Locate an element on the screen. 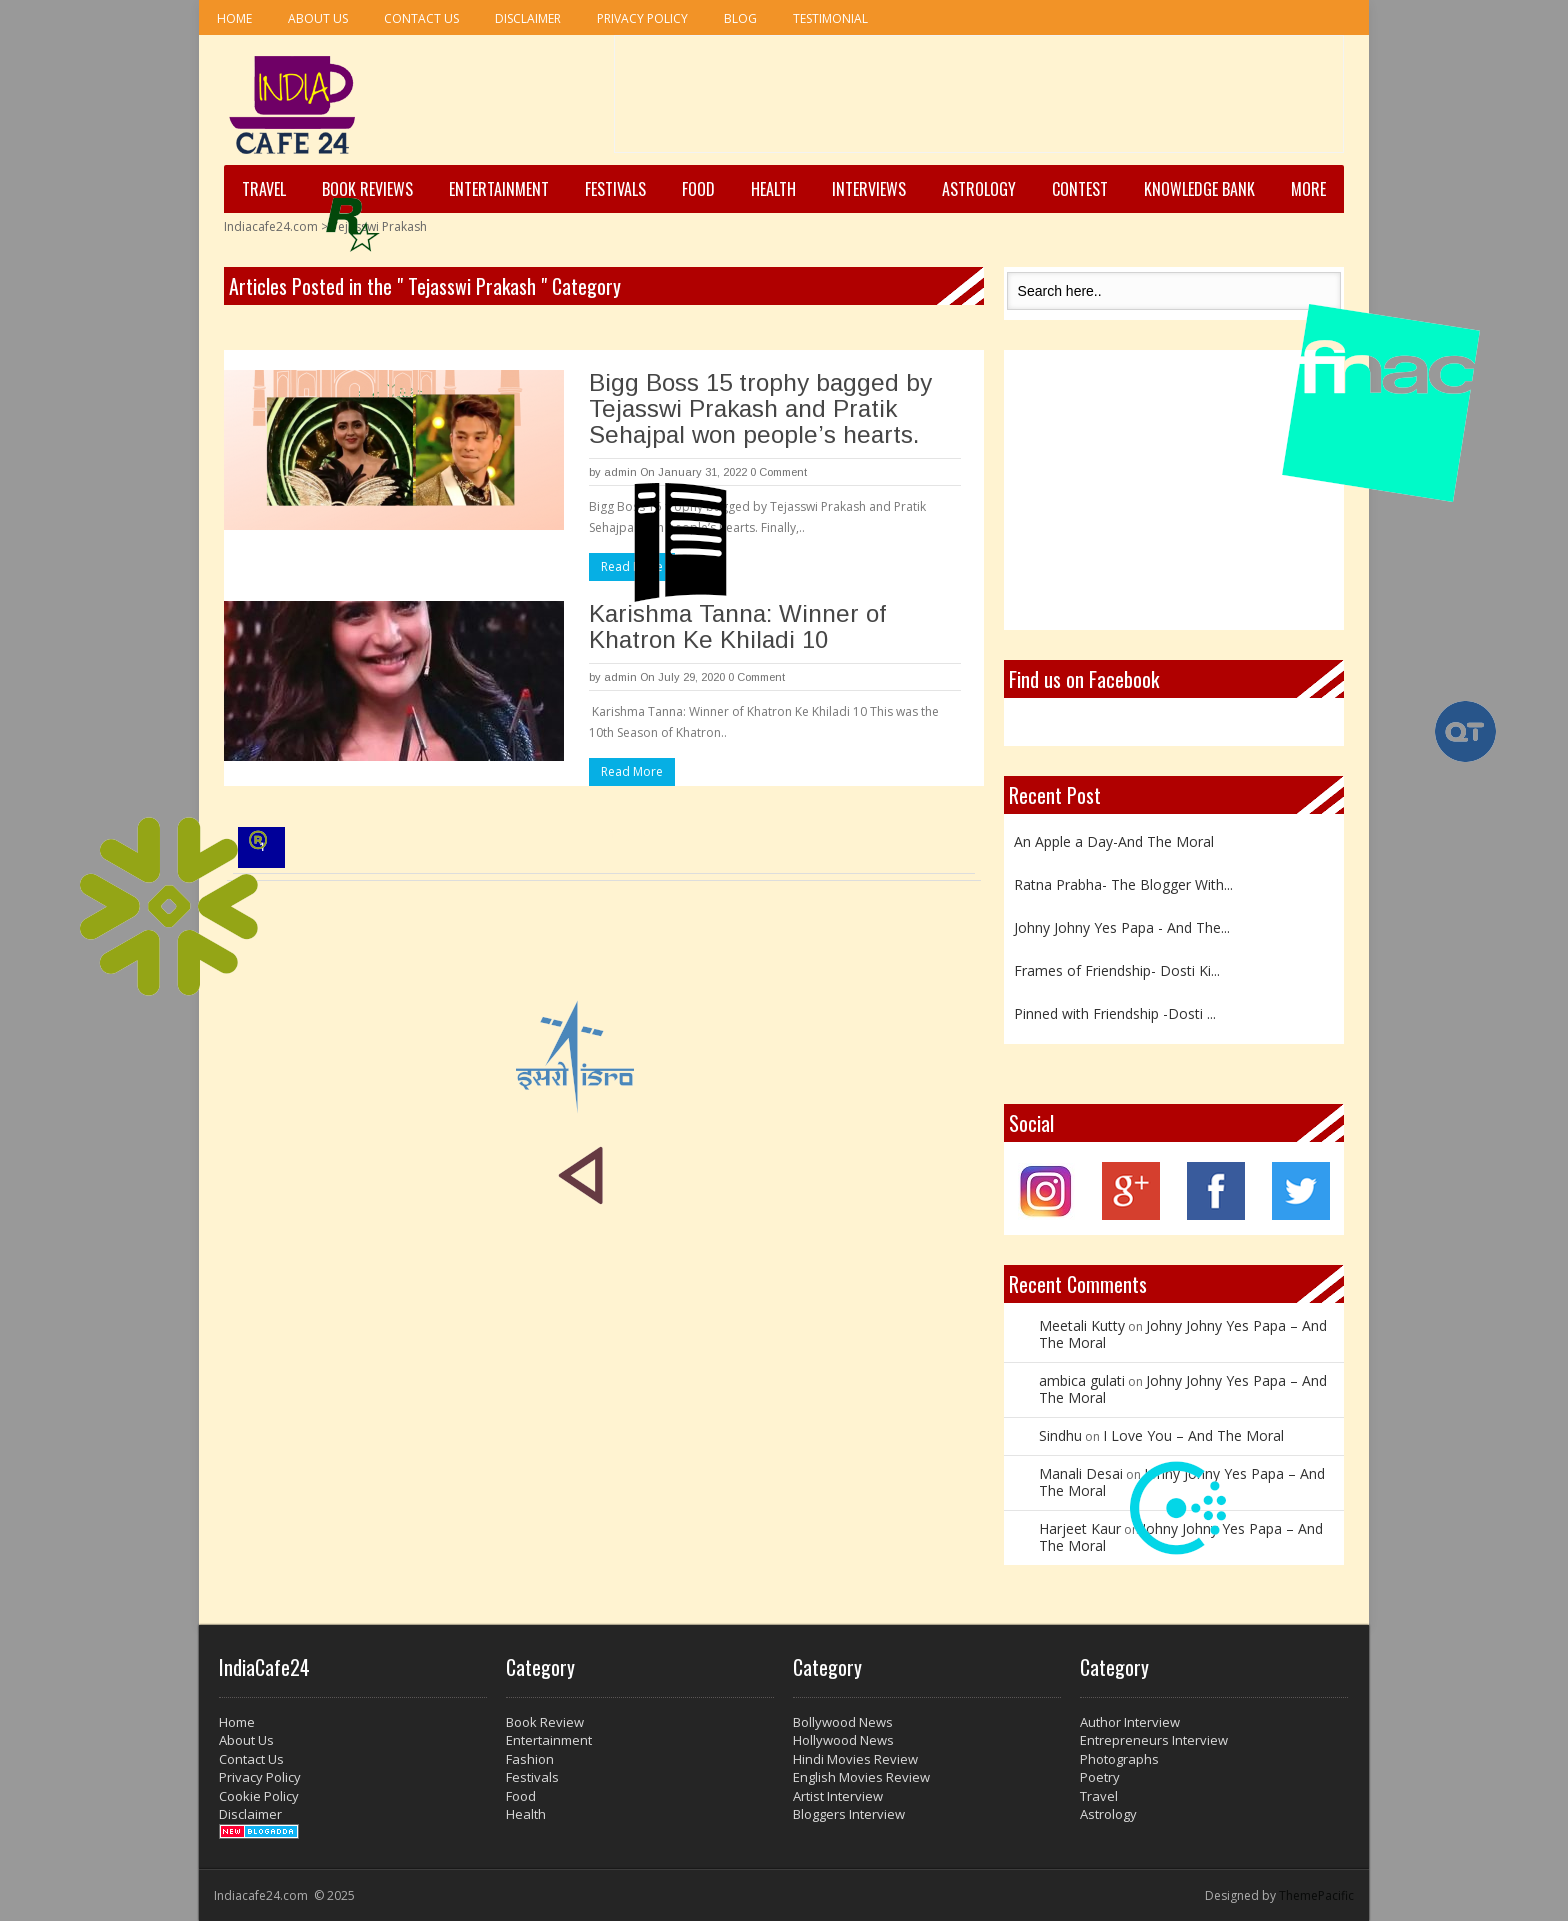 The image size is (1568, 1921). link to ISRO (Indian Space Research Organisation) website is located at coordinates (575, 1057).